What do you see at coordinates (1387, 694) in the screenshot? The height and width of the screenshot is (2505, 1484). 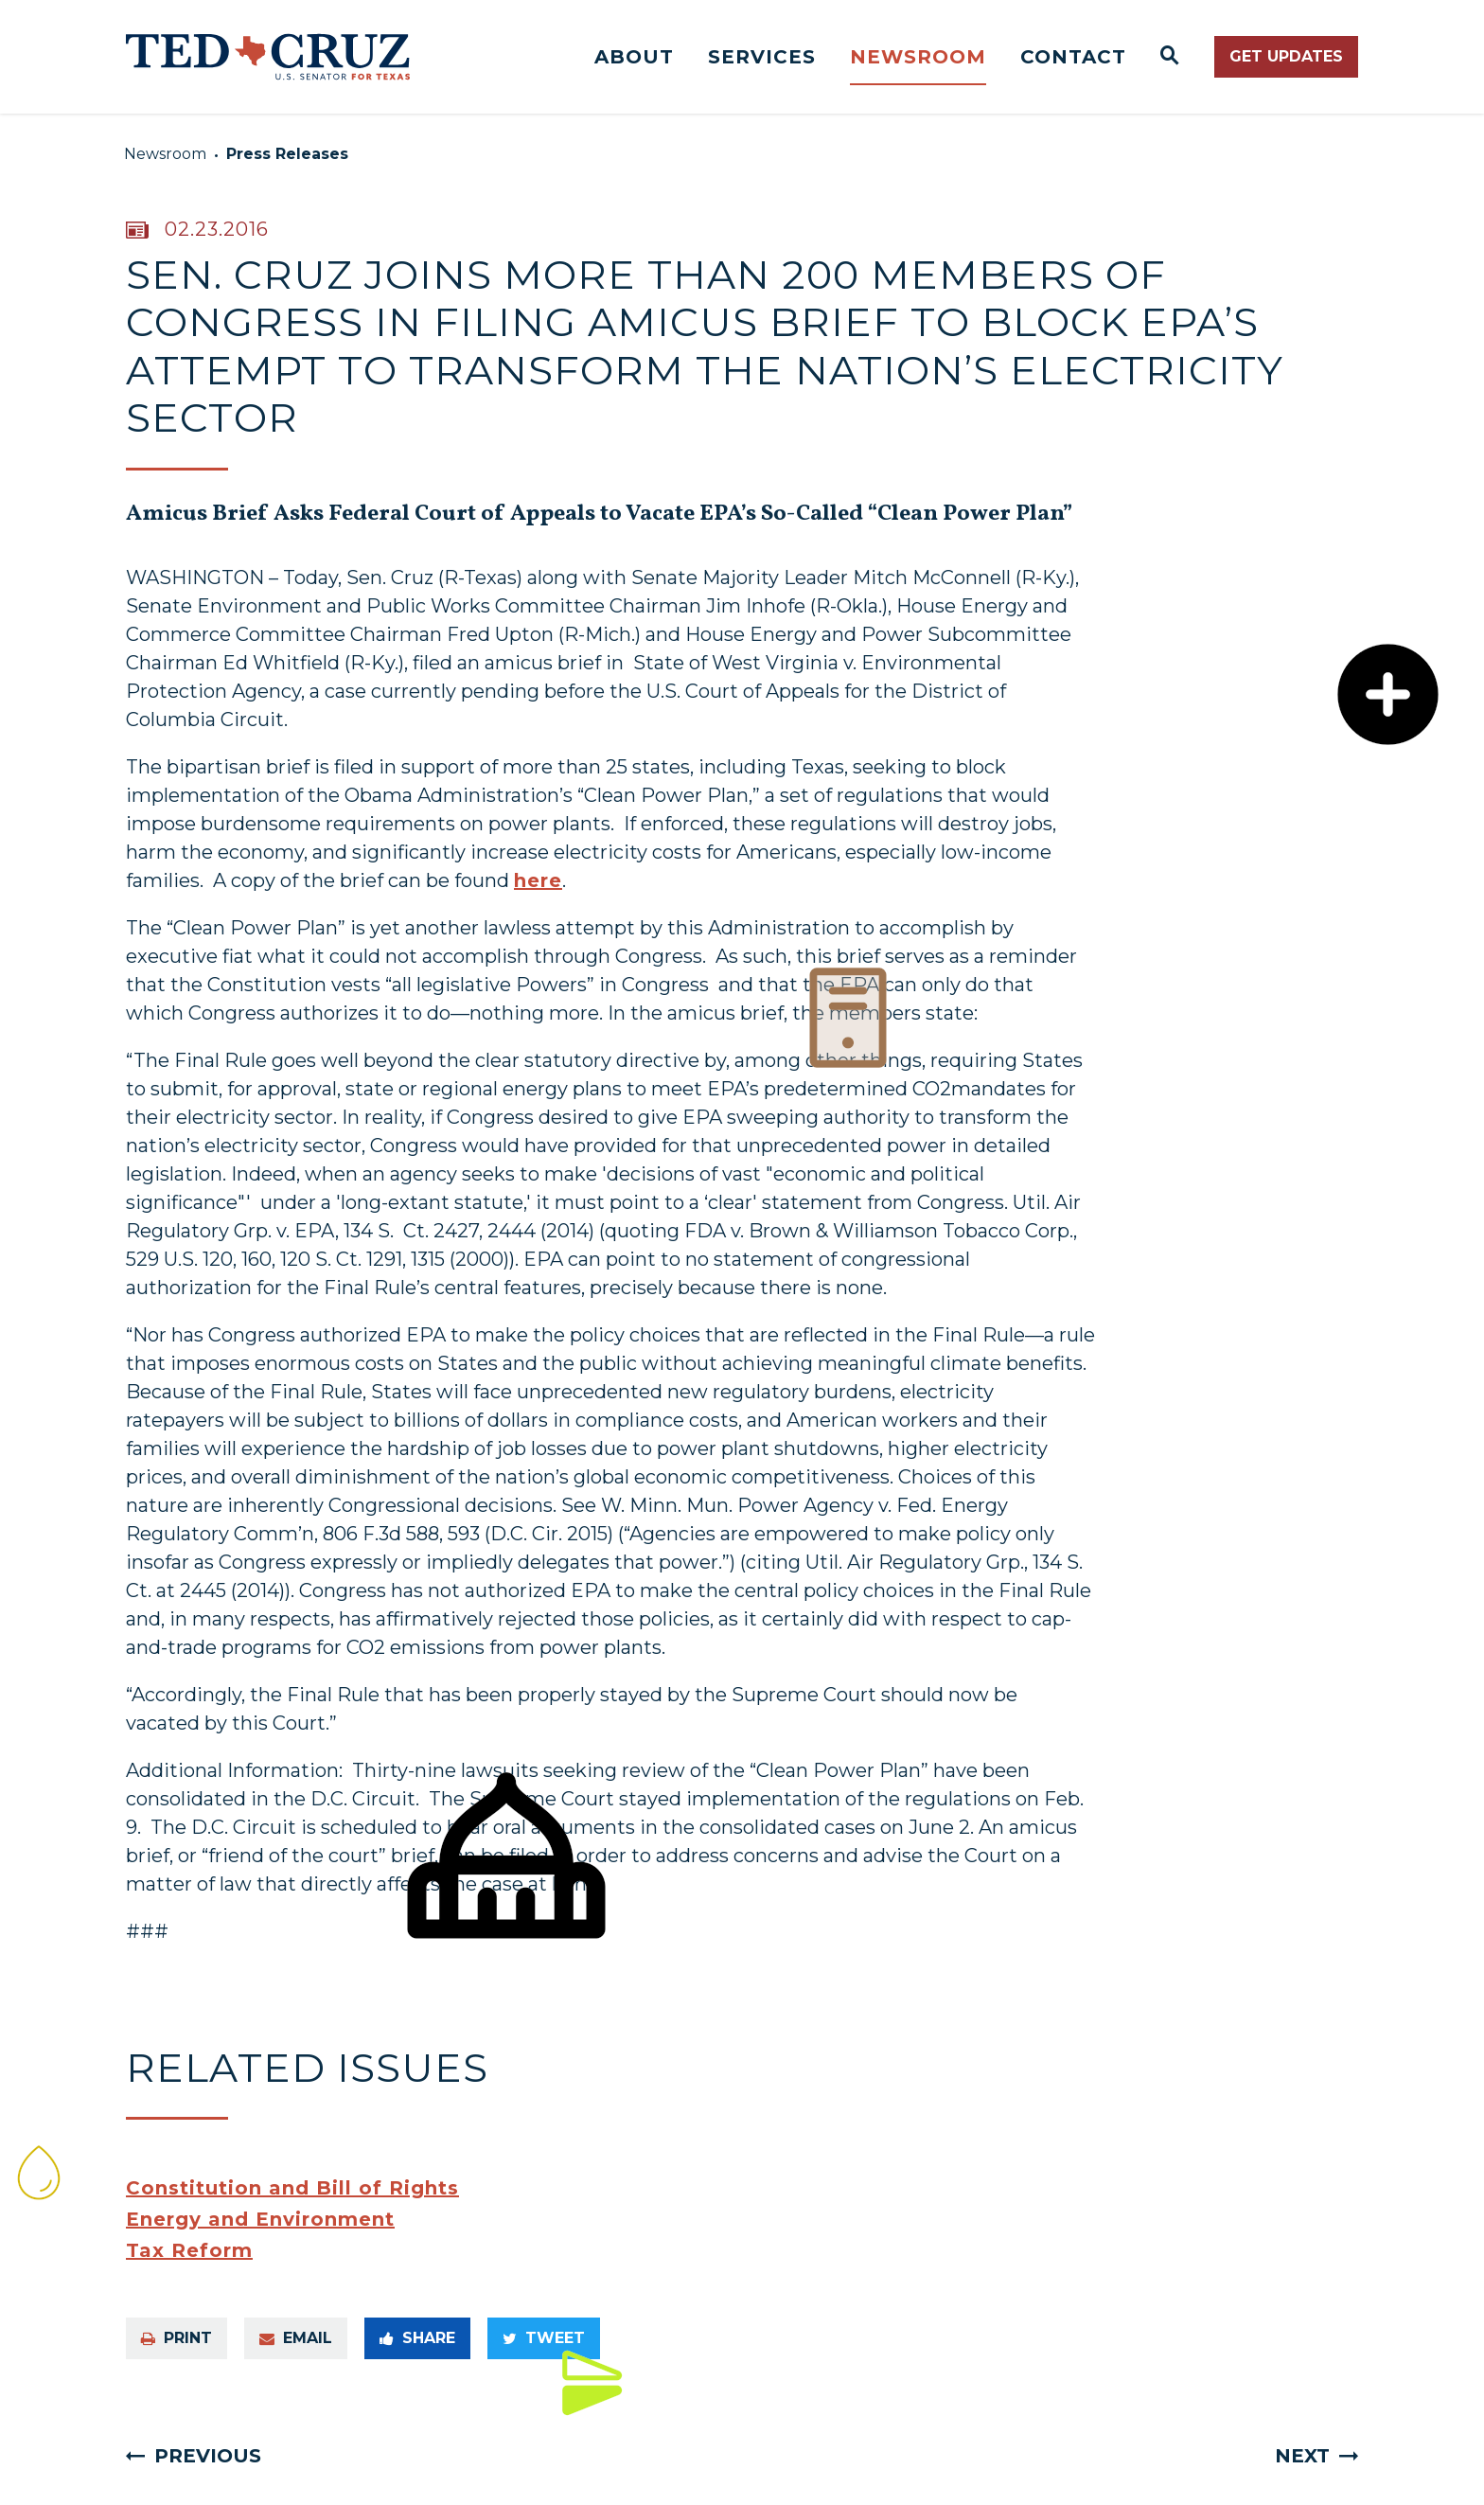 I see `add a new item` at bounding box center [1387, 694].